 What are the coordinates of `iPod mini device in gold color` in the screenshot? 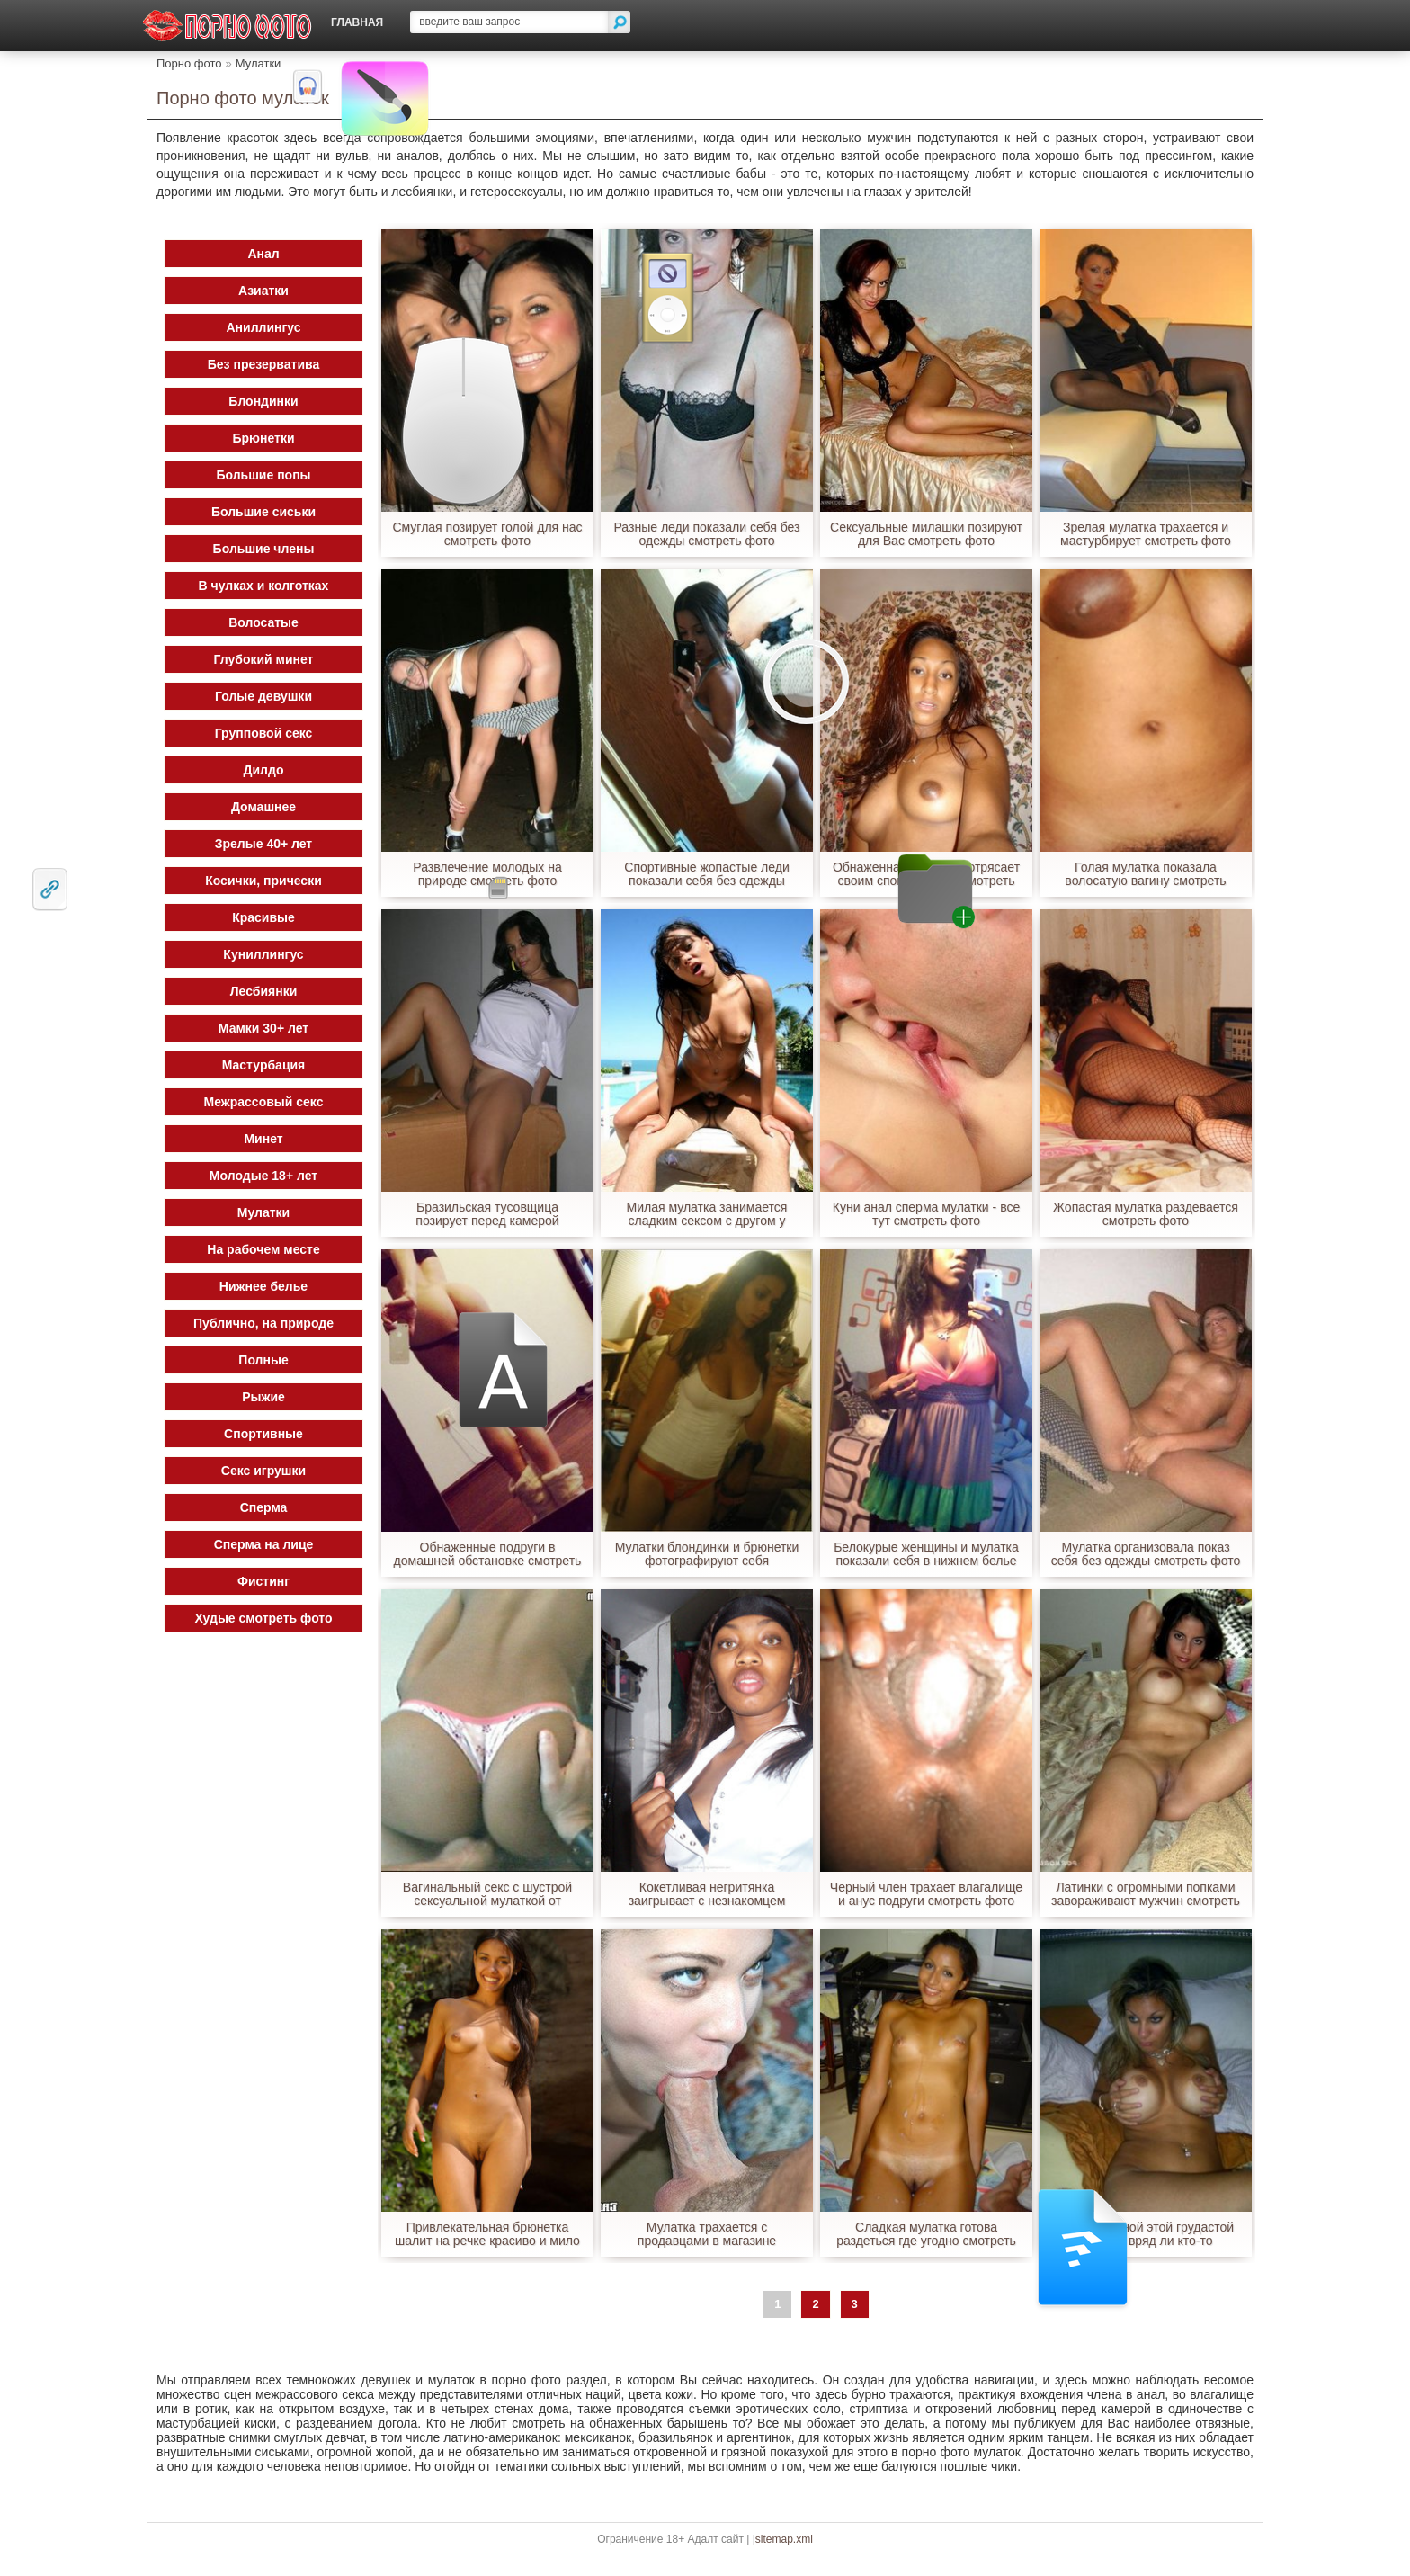 It's located at (667, 298).